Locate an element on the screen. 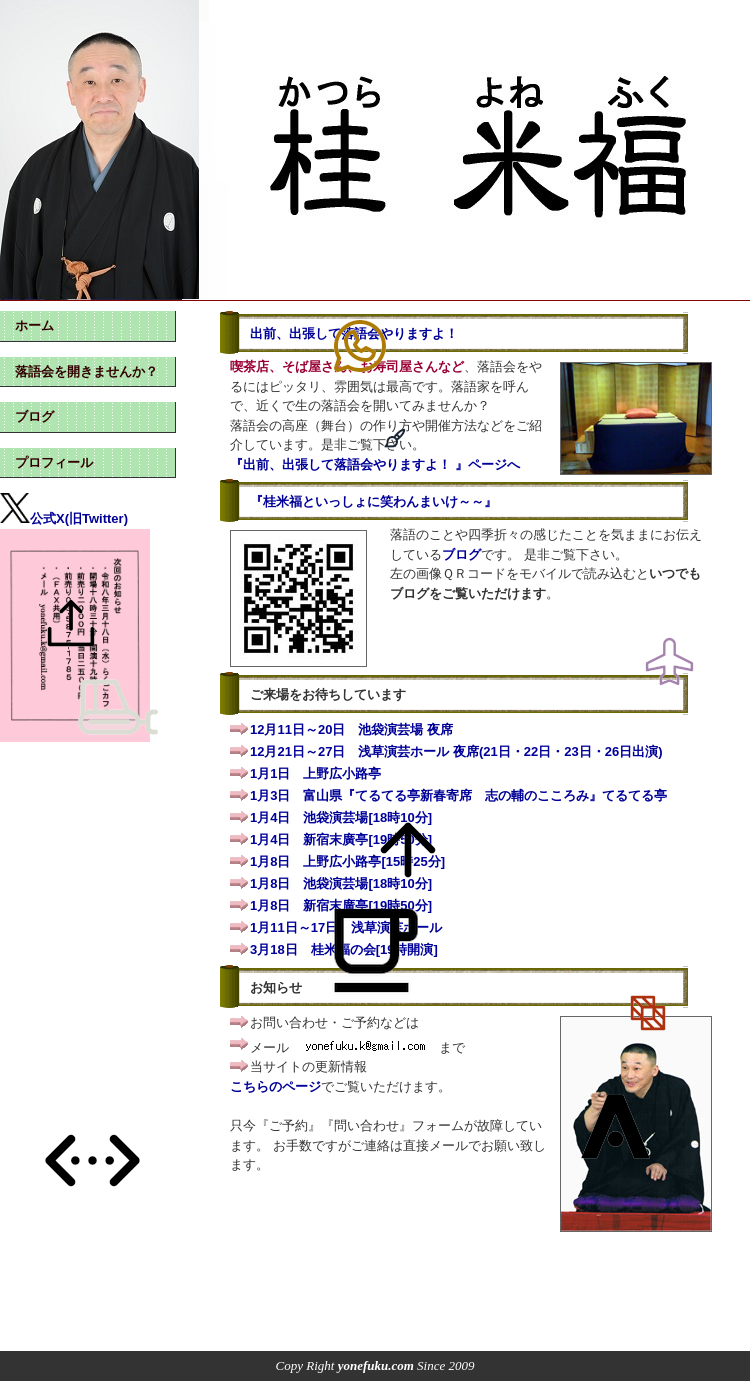 This screenshot has height=1381, width=750. access construction or heavy machinery tools is located at coordinates (118, 707).